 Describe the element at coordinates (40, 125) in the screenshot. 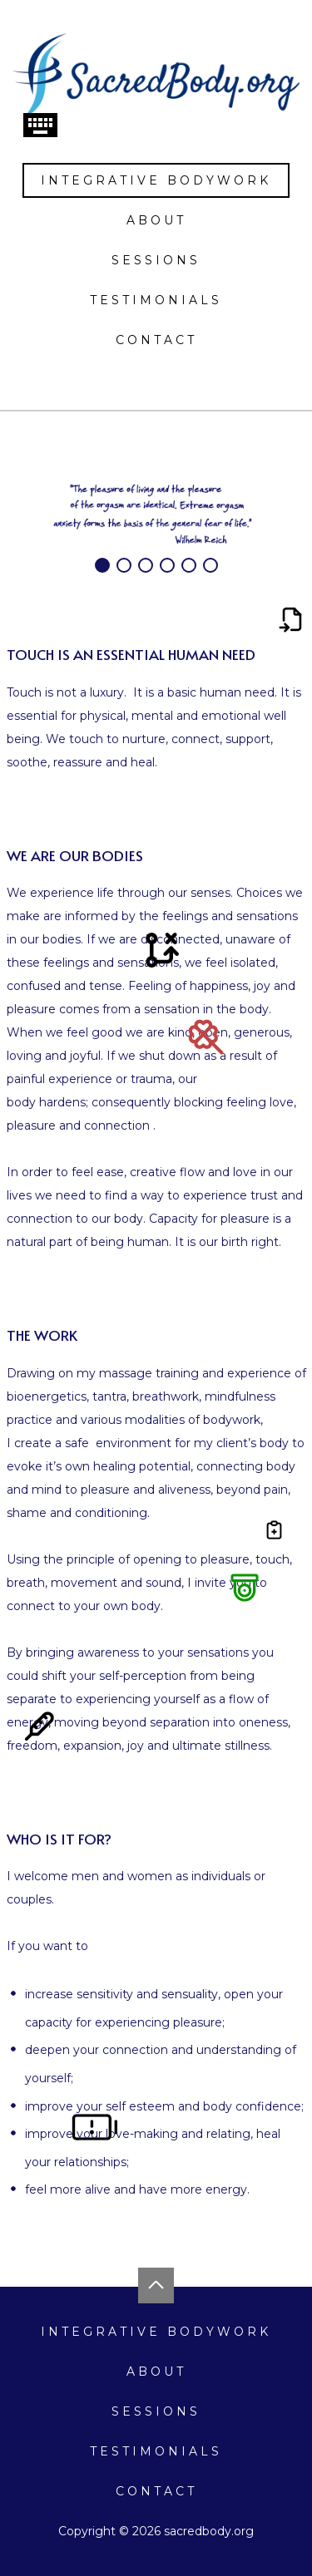

I see `open the on-screen keyboard` at that location.